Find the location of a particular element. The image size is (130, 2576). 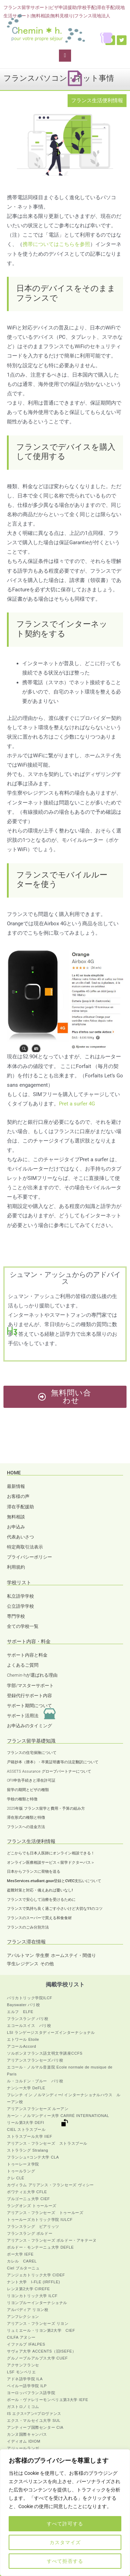

elavon payment services logo is located at coordinates (54, 152).